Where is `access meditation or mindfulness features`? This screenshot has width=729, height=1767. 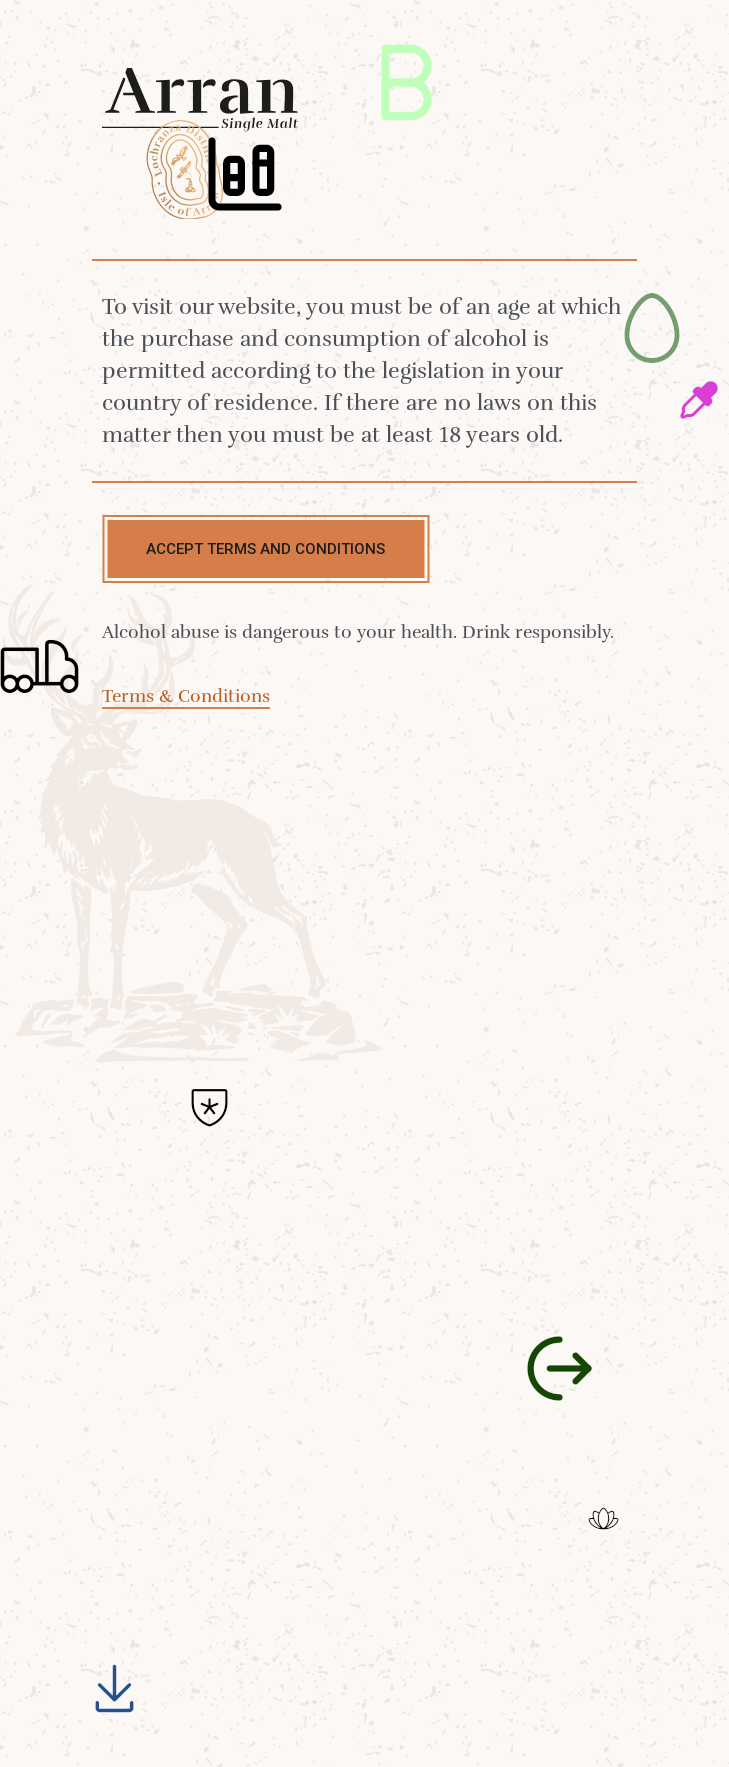
access meditation or mindfulness features is located at coordinates (603, 1519).